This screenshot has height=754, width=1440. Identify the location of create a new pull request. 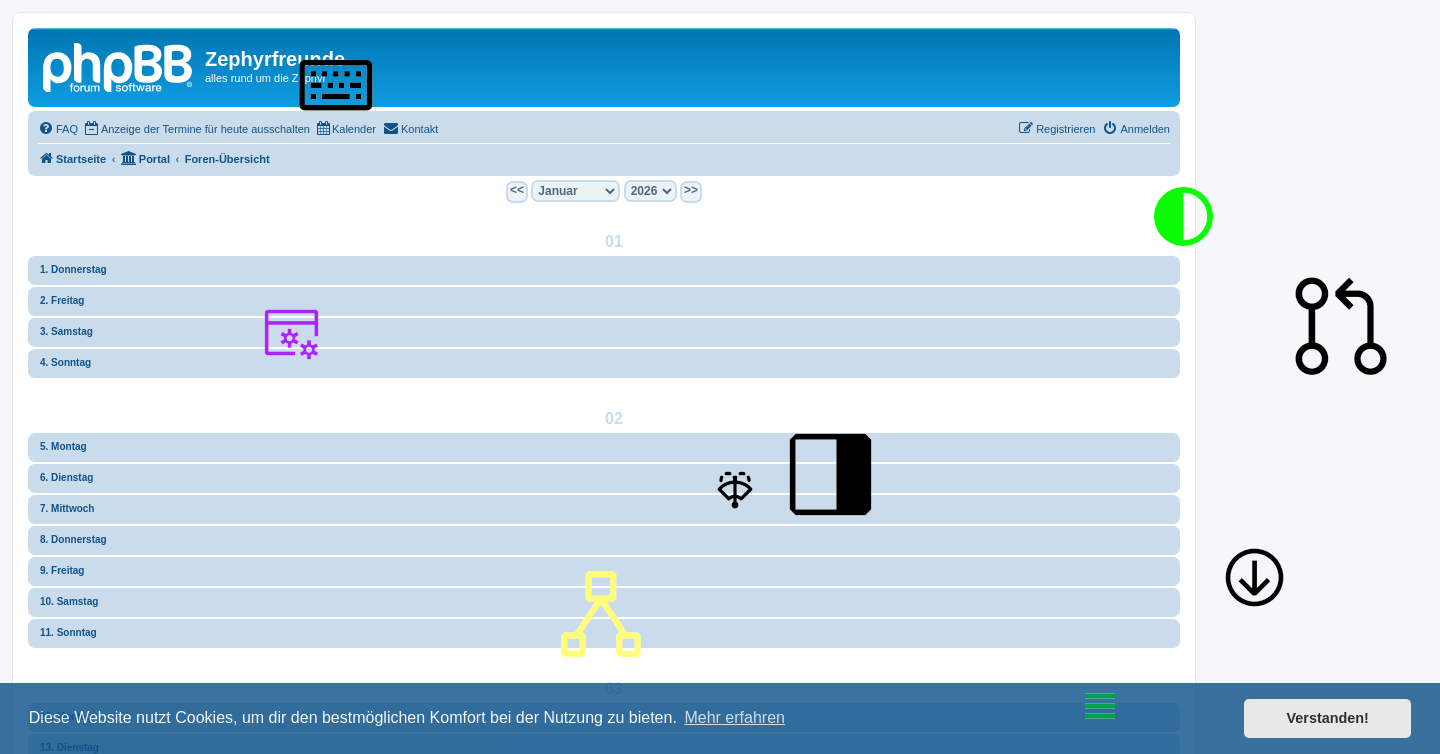
(1341, 323).